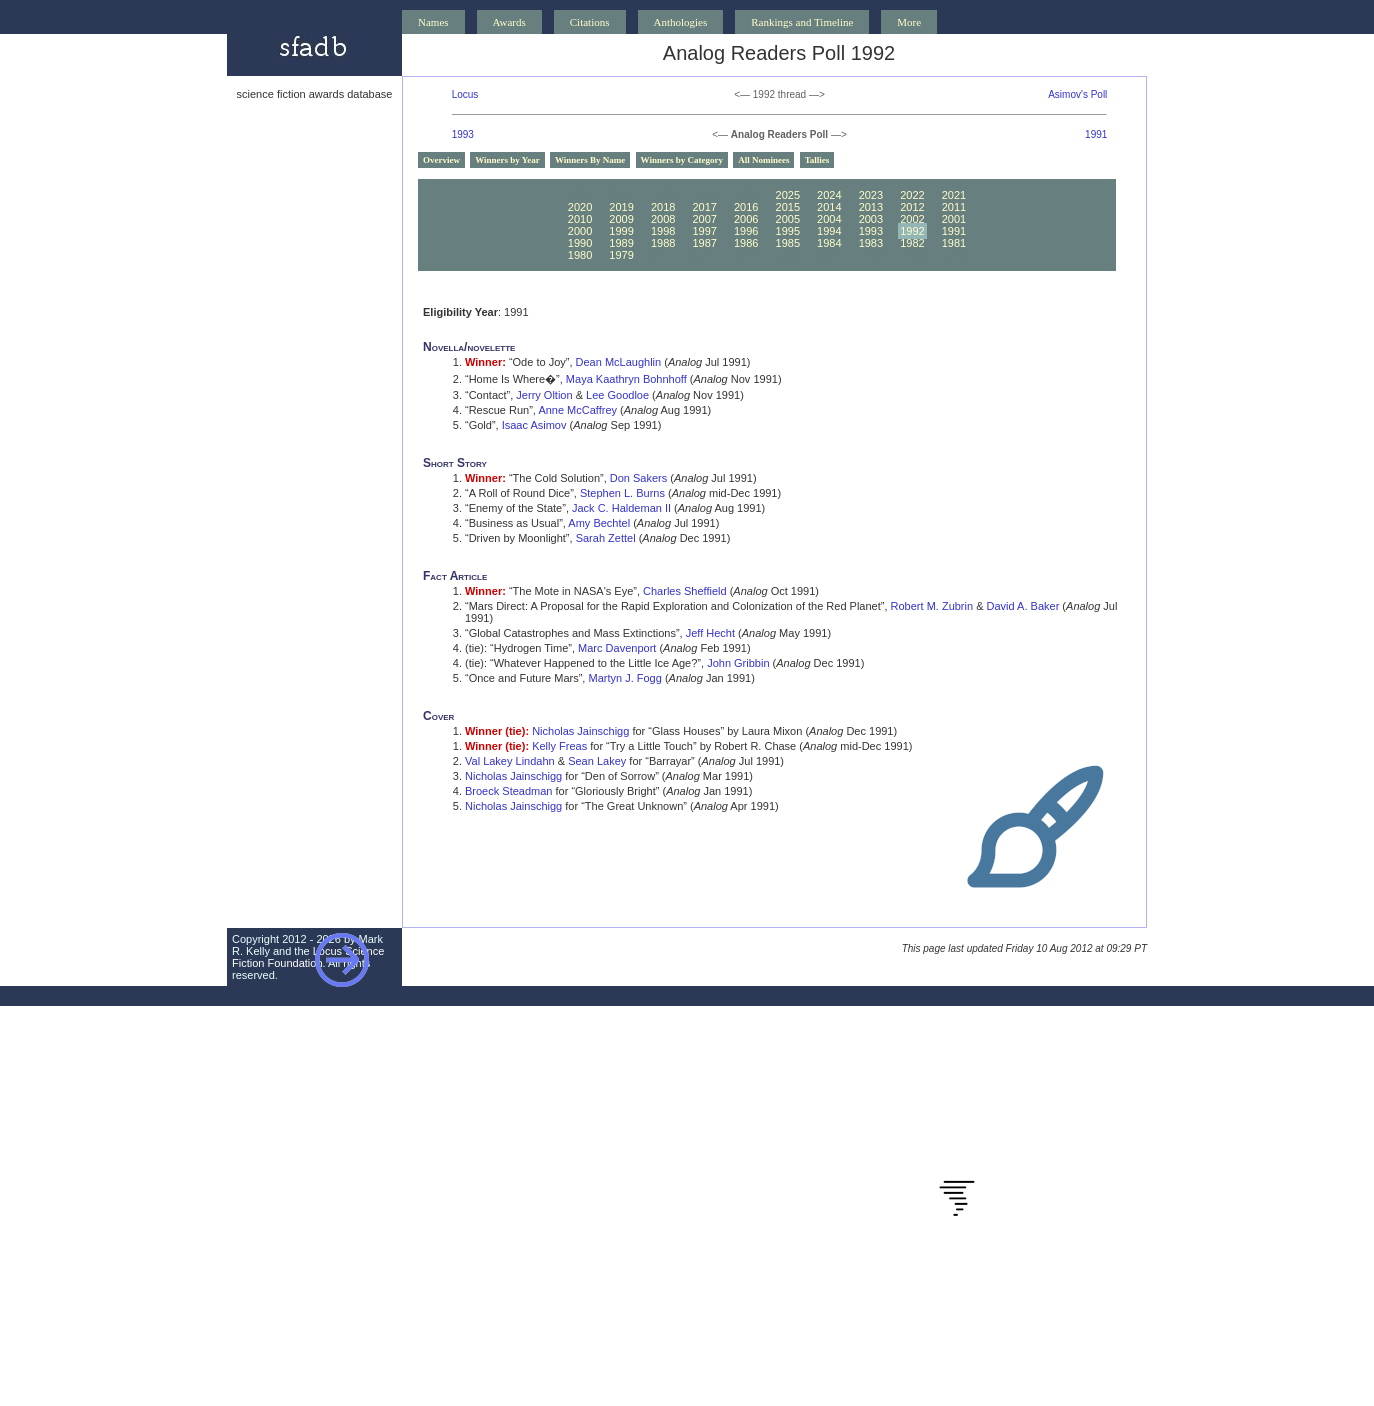  Describe the element at coordinates (1040, 829) in the screenshot. I see `access drawing or painting tools` at that location.